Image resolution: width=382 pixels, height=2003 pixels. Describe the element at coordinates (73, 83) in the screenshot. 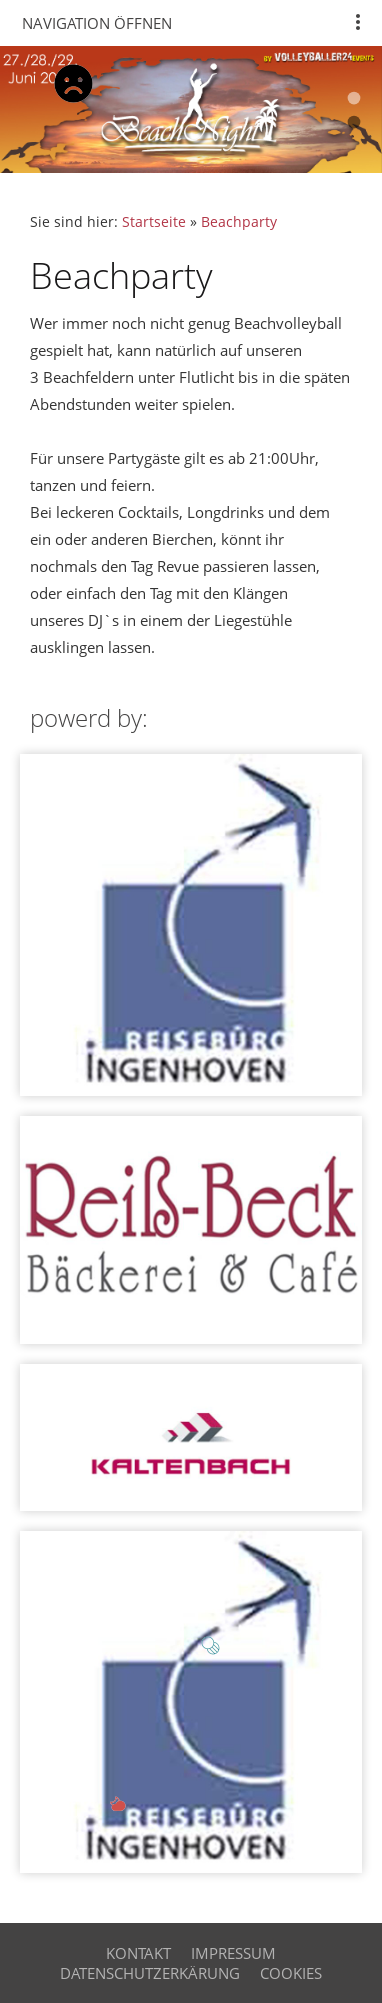

I see `indicate negative feedback or dissatisfaction` at that location.